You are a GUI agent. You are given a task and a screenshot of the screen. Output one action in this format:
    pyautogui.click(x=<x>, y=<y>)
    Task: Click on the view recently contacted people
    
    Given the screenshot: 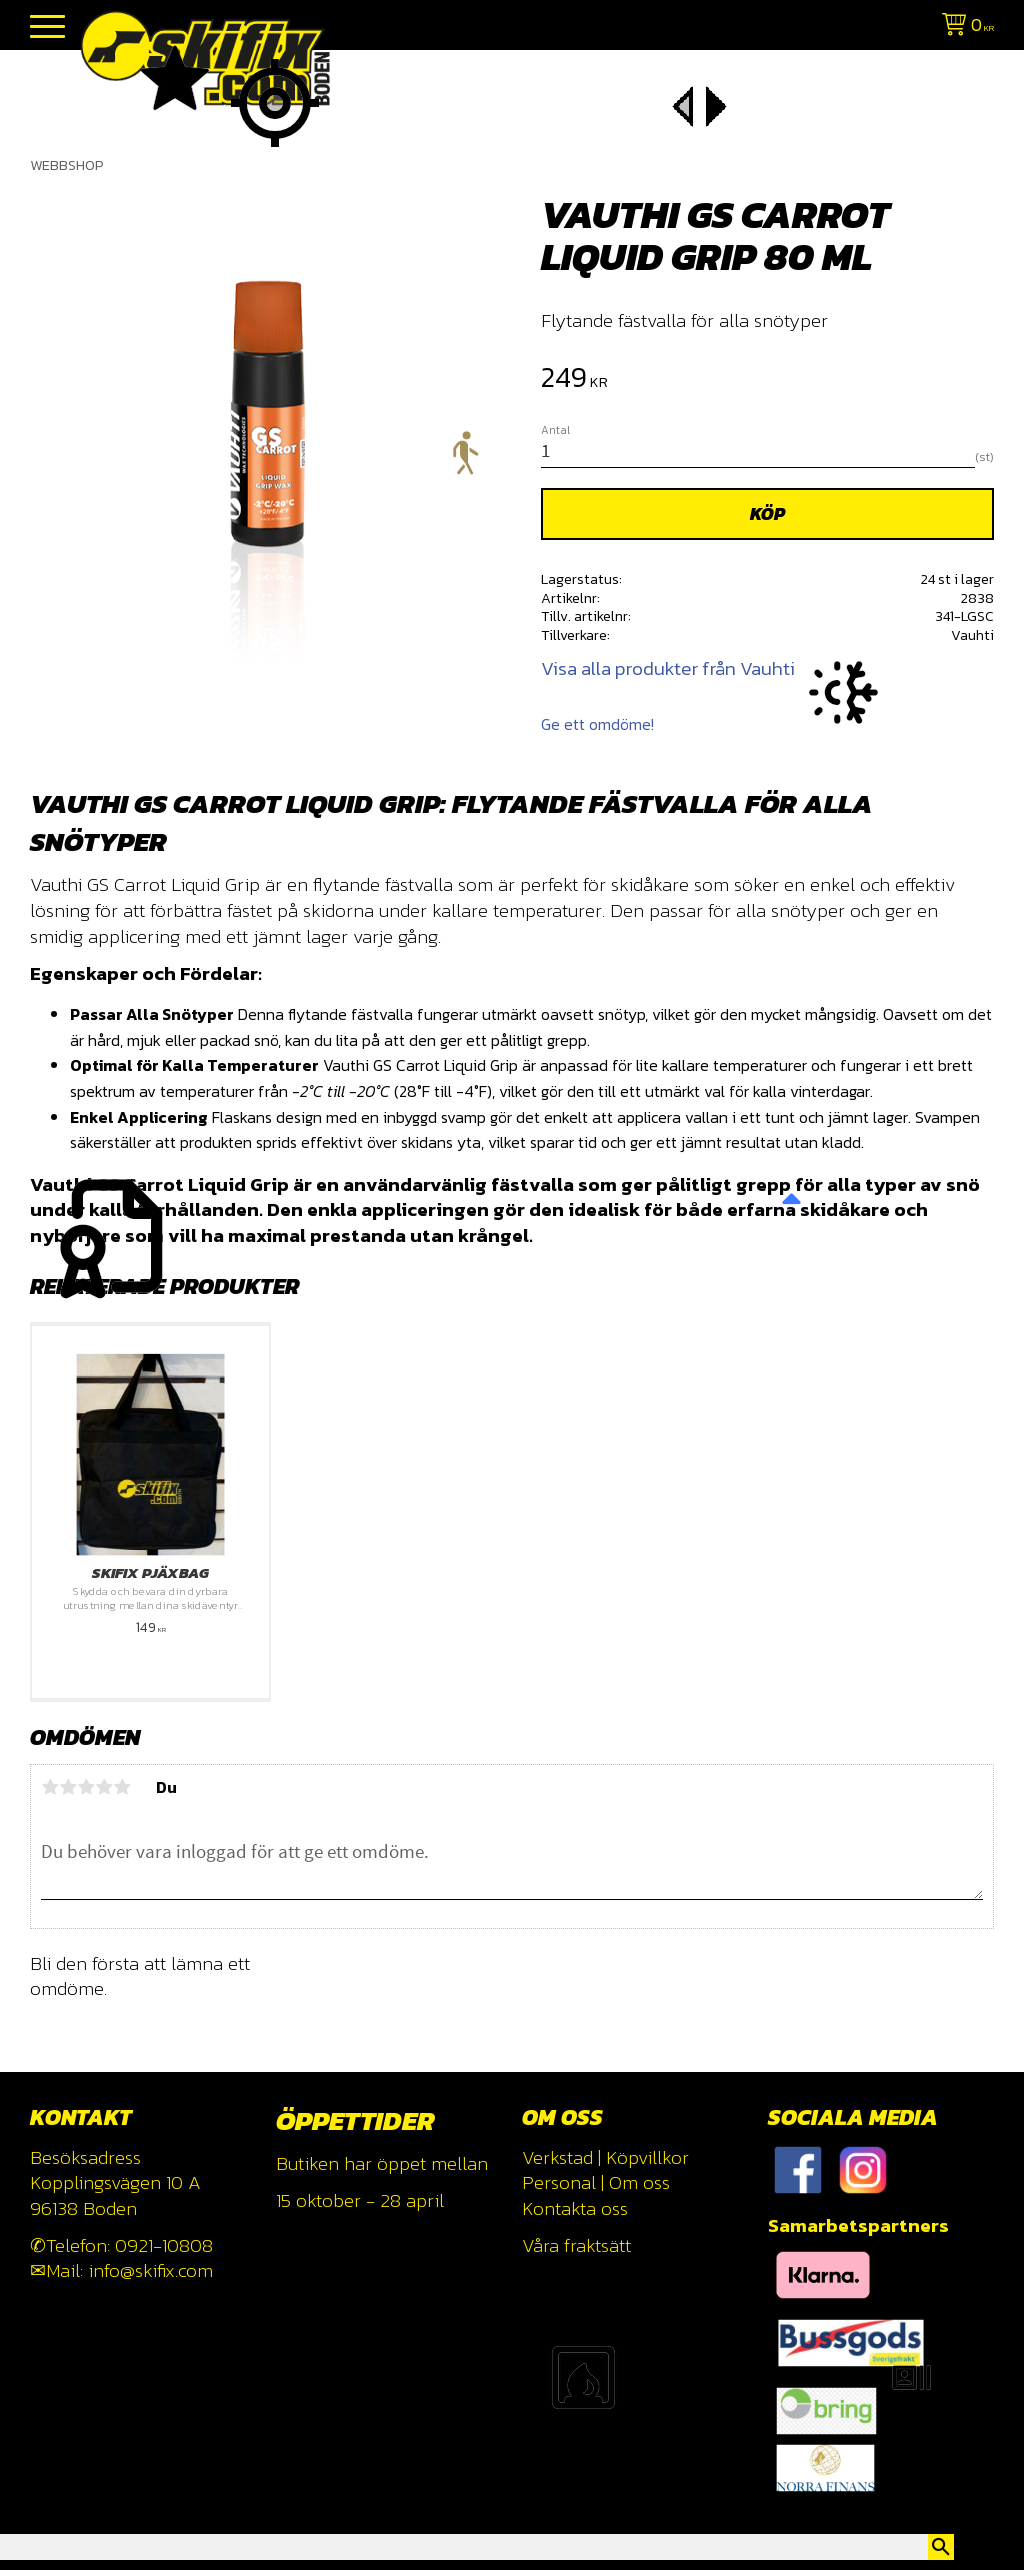 What is the action you would take?
    pyautogui.click(x=911, y=2377)
    